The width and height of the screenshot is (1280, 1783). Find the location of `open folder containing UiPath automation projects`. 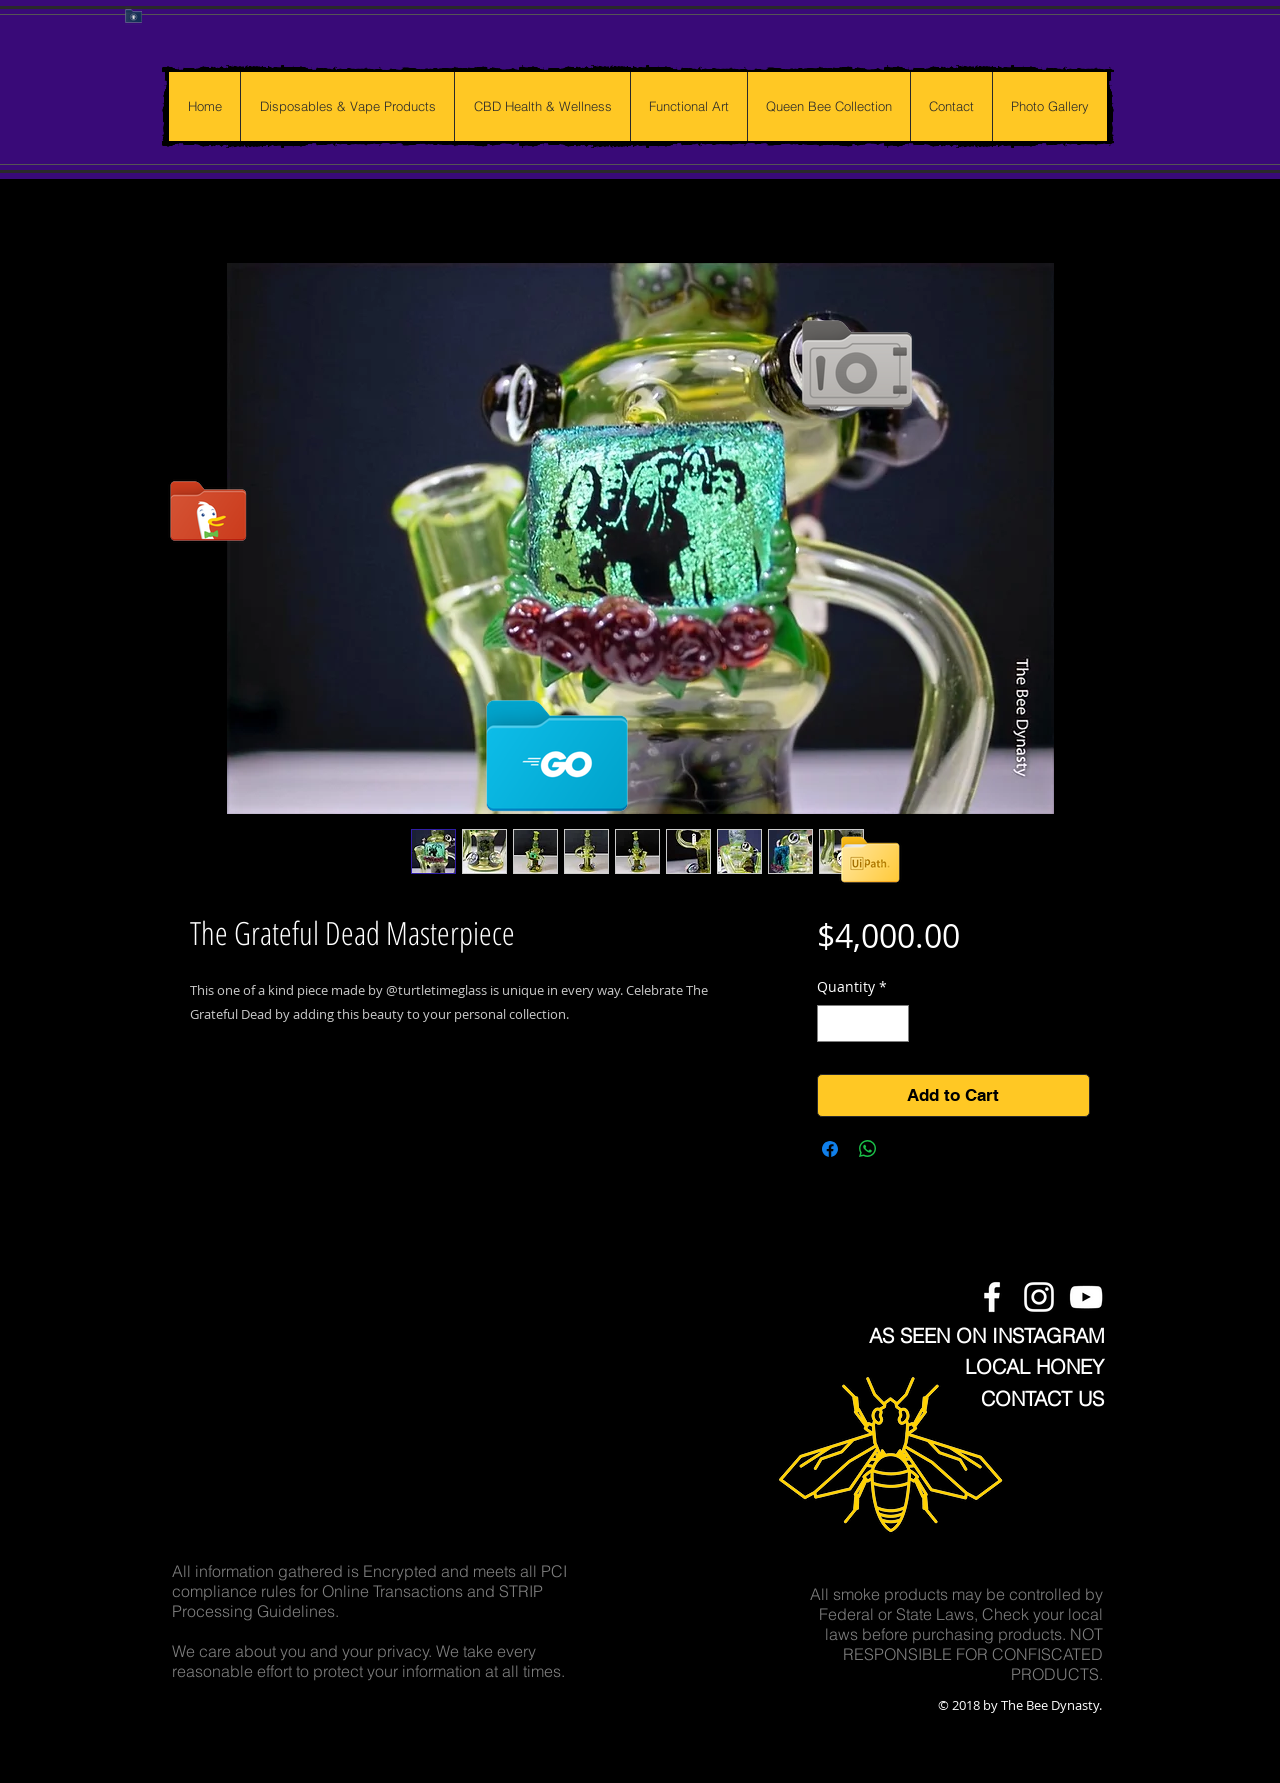

open folder containing UiPath automation projects is located at coordinates (870, 861).